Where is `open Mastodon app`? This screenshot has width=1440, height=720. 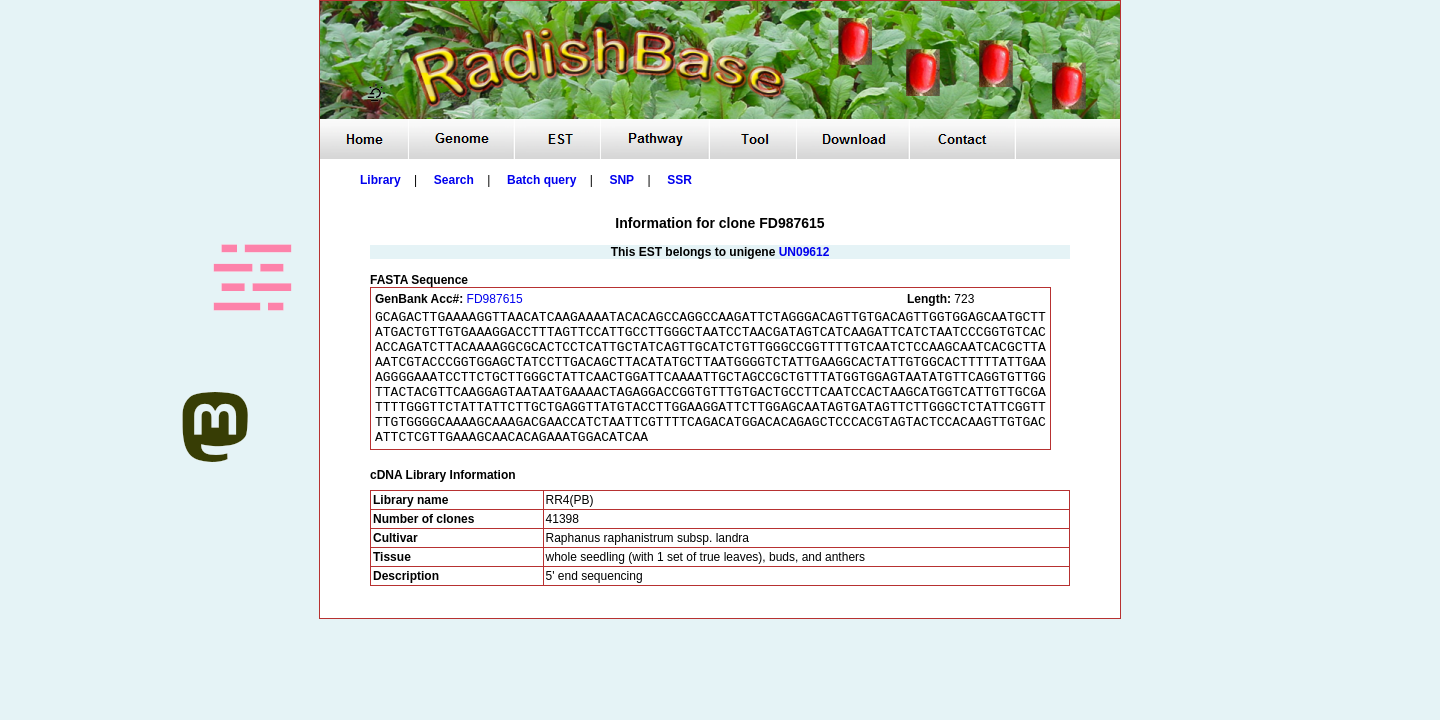
open Mastodon app is located at coordinates (214, 427).